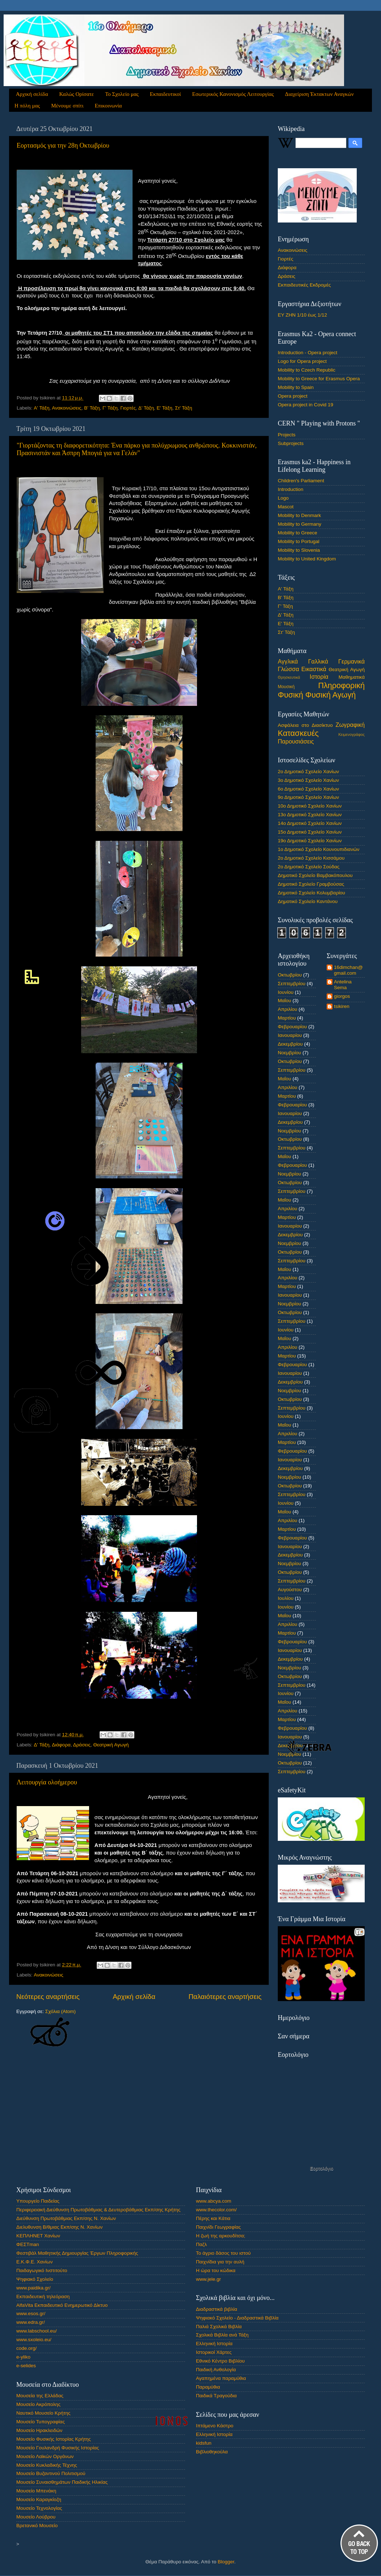  I want to click on doctrine PHP database library logo, so click(90, 1261).